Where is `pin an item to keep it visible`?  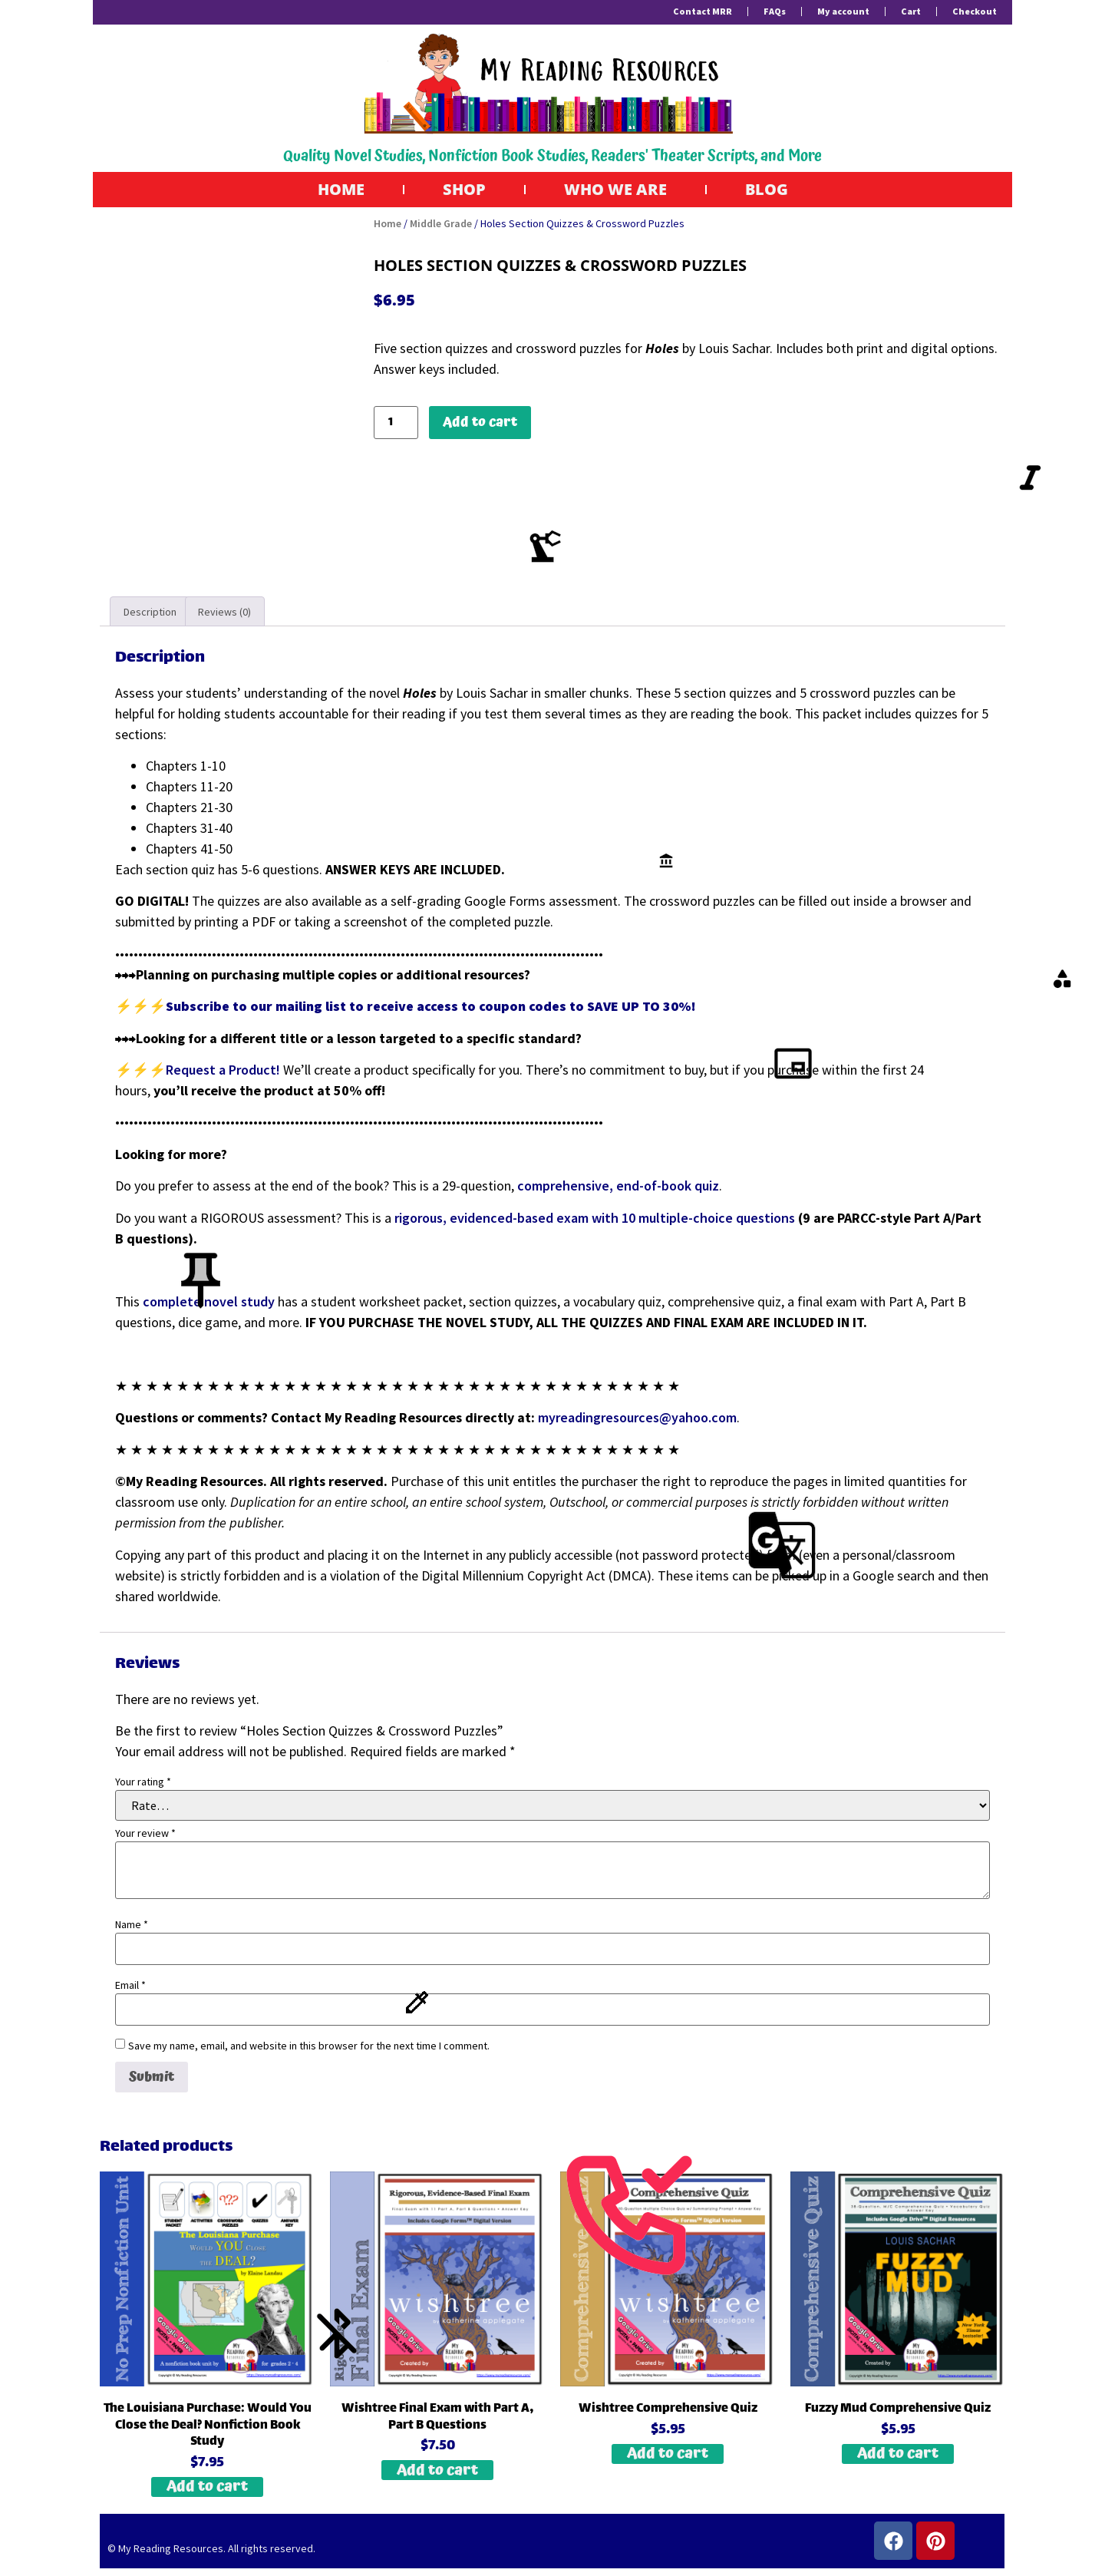 pin an item to keep it visible is located at coordinates (200, 1280).